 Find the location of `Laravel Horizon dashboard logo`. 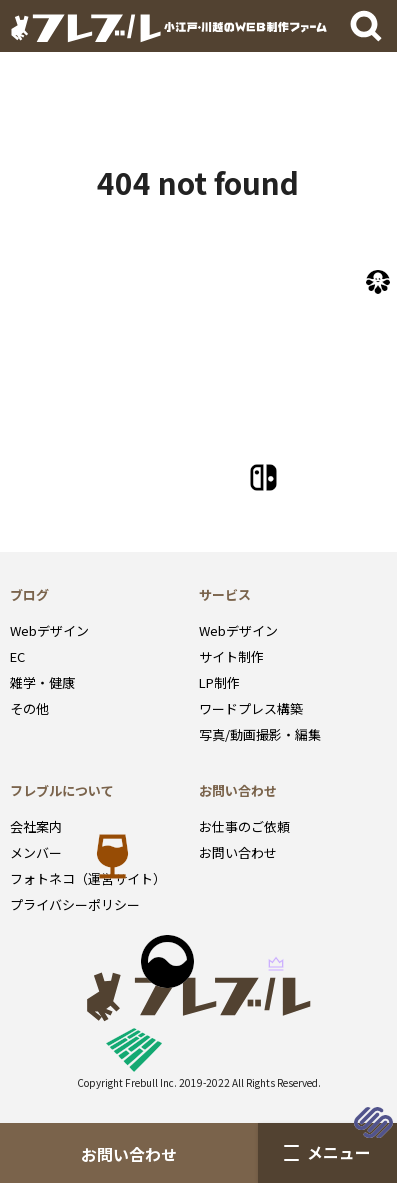

Laravel Horizon dashboard logo is located at coordinates (167, 961).